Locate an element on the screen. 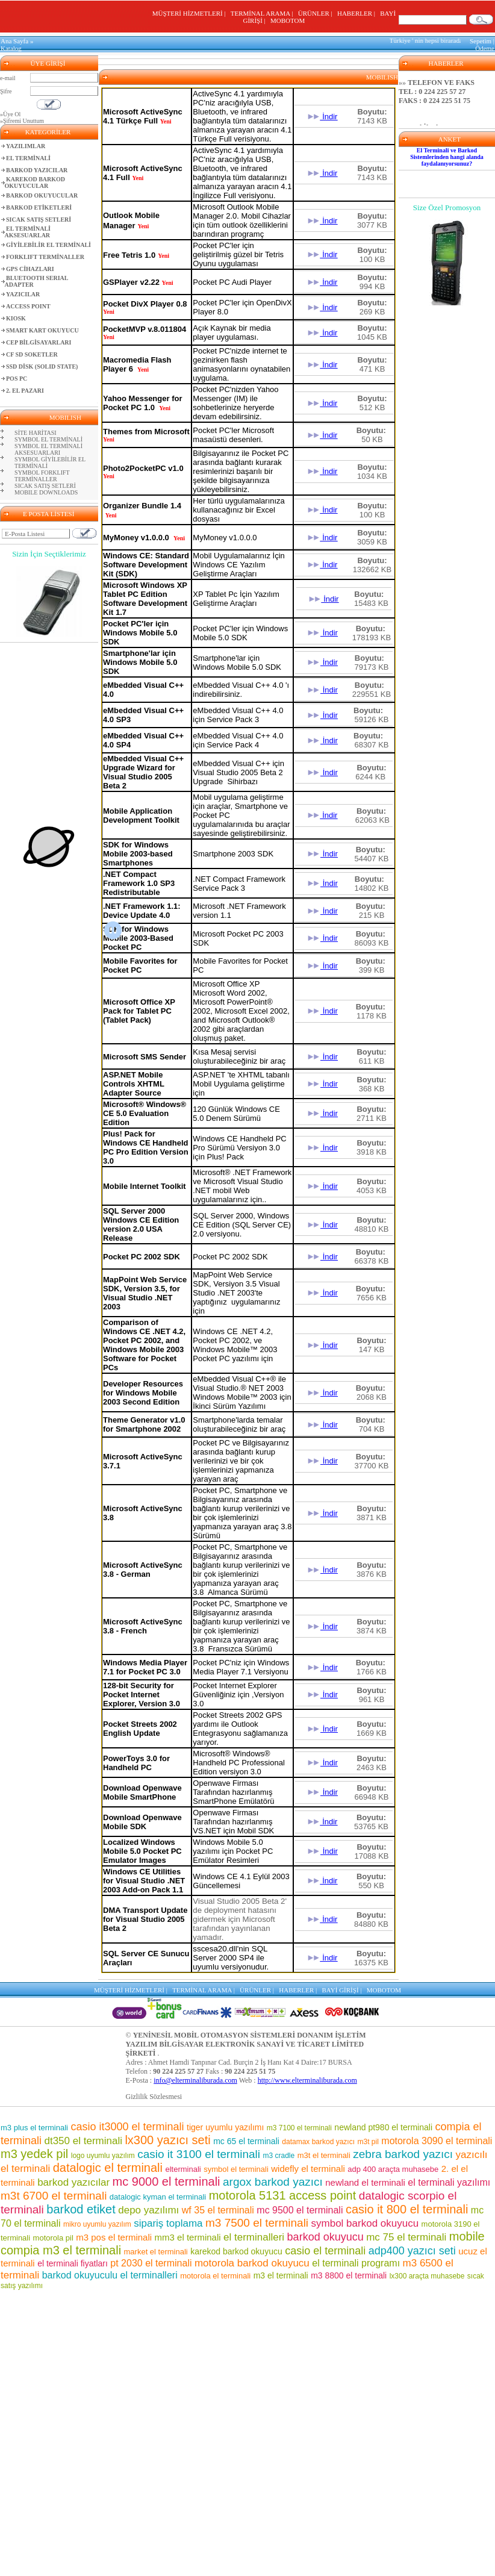 This screenshot has width=495, height=2576. pause media playback is located at coordinates (113, 930).